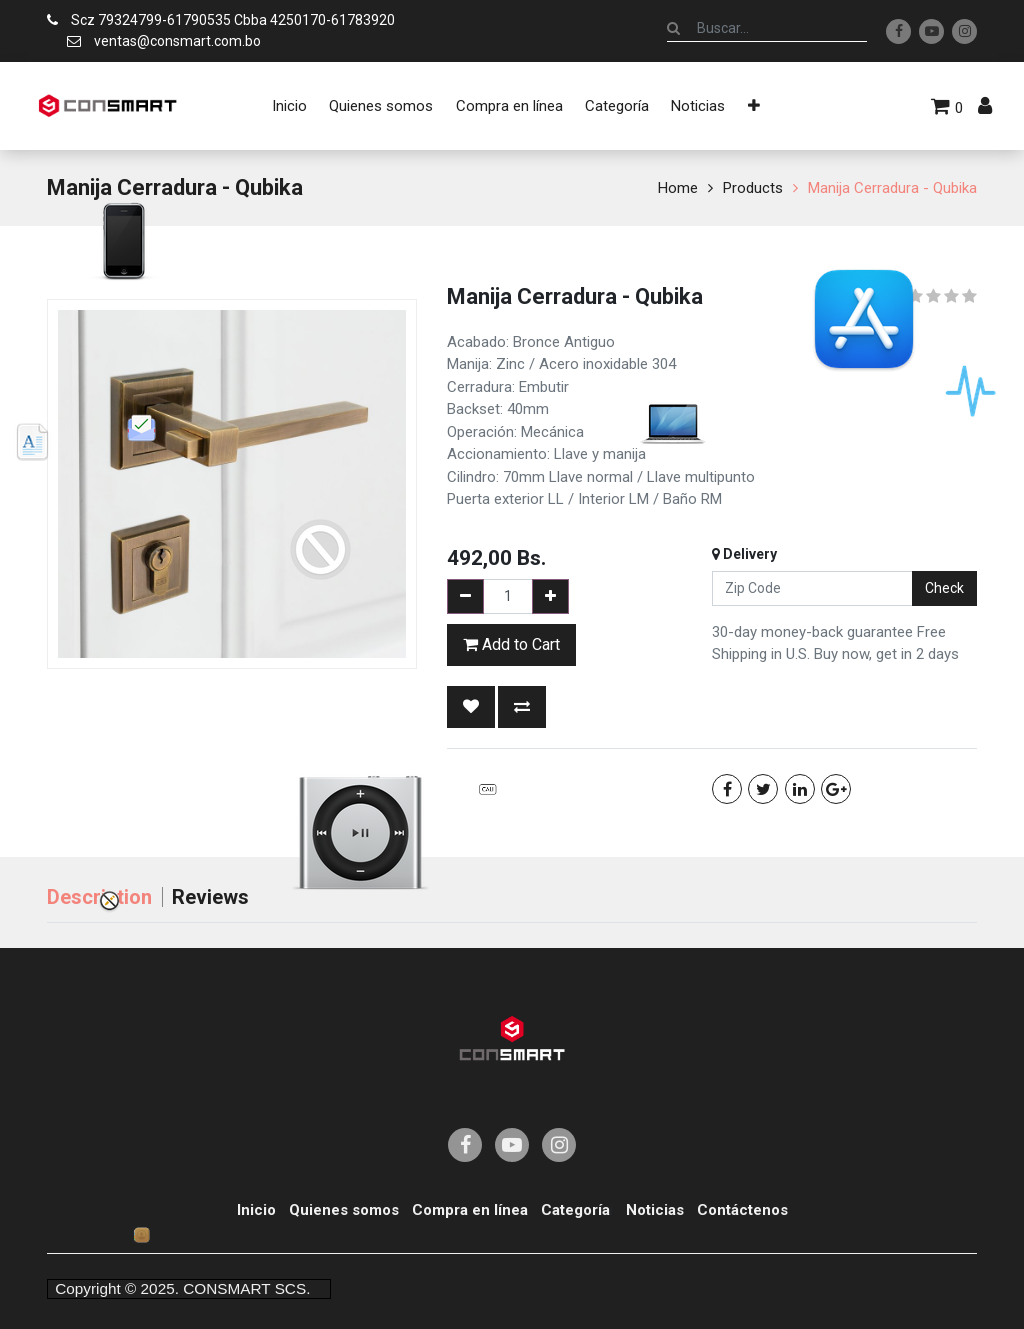 The height and width of the screenshot is (1329, 1024). Describe the element at coordinates (124, 240) in the screenshot. I see `set up or configure an iPhone device` at that location.